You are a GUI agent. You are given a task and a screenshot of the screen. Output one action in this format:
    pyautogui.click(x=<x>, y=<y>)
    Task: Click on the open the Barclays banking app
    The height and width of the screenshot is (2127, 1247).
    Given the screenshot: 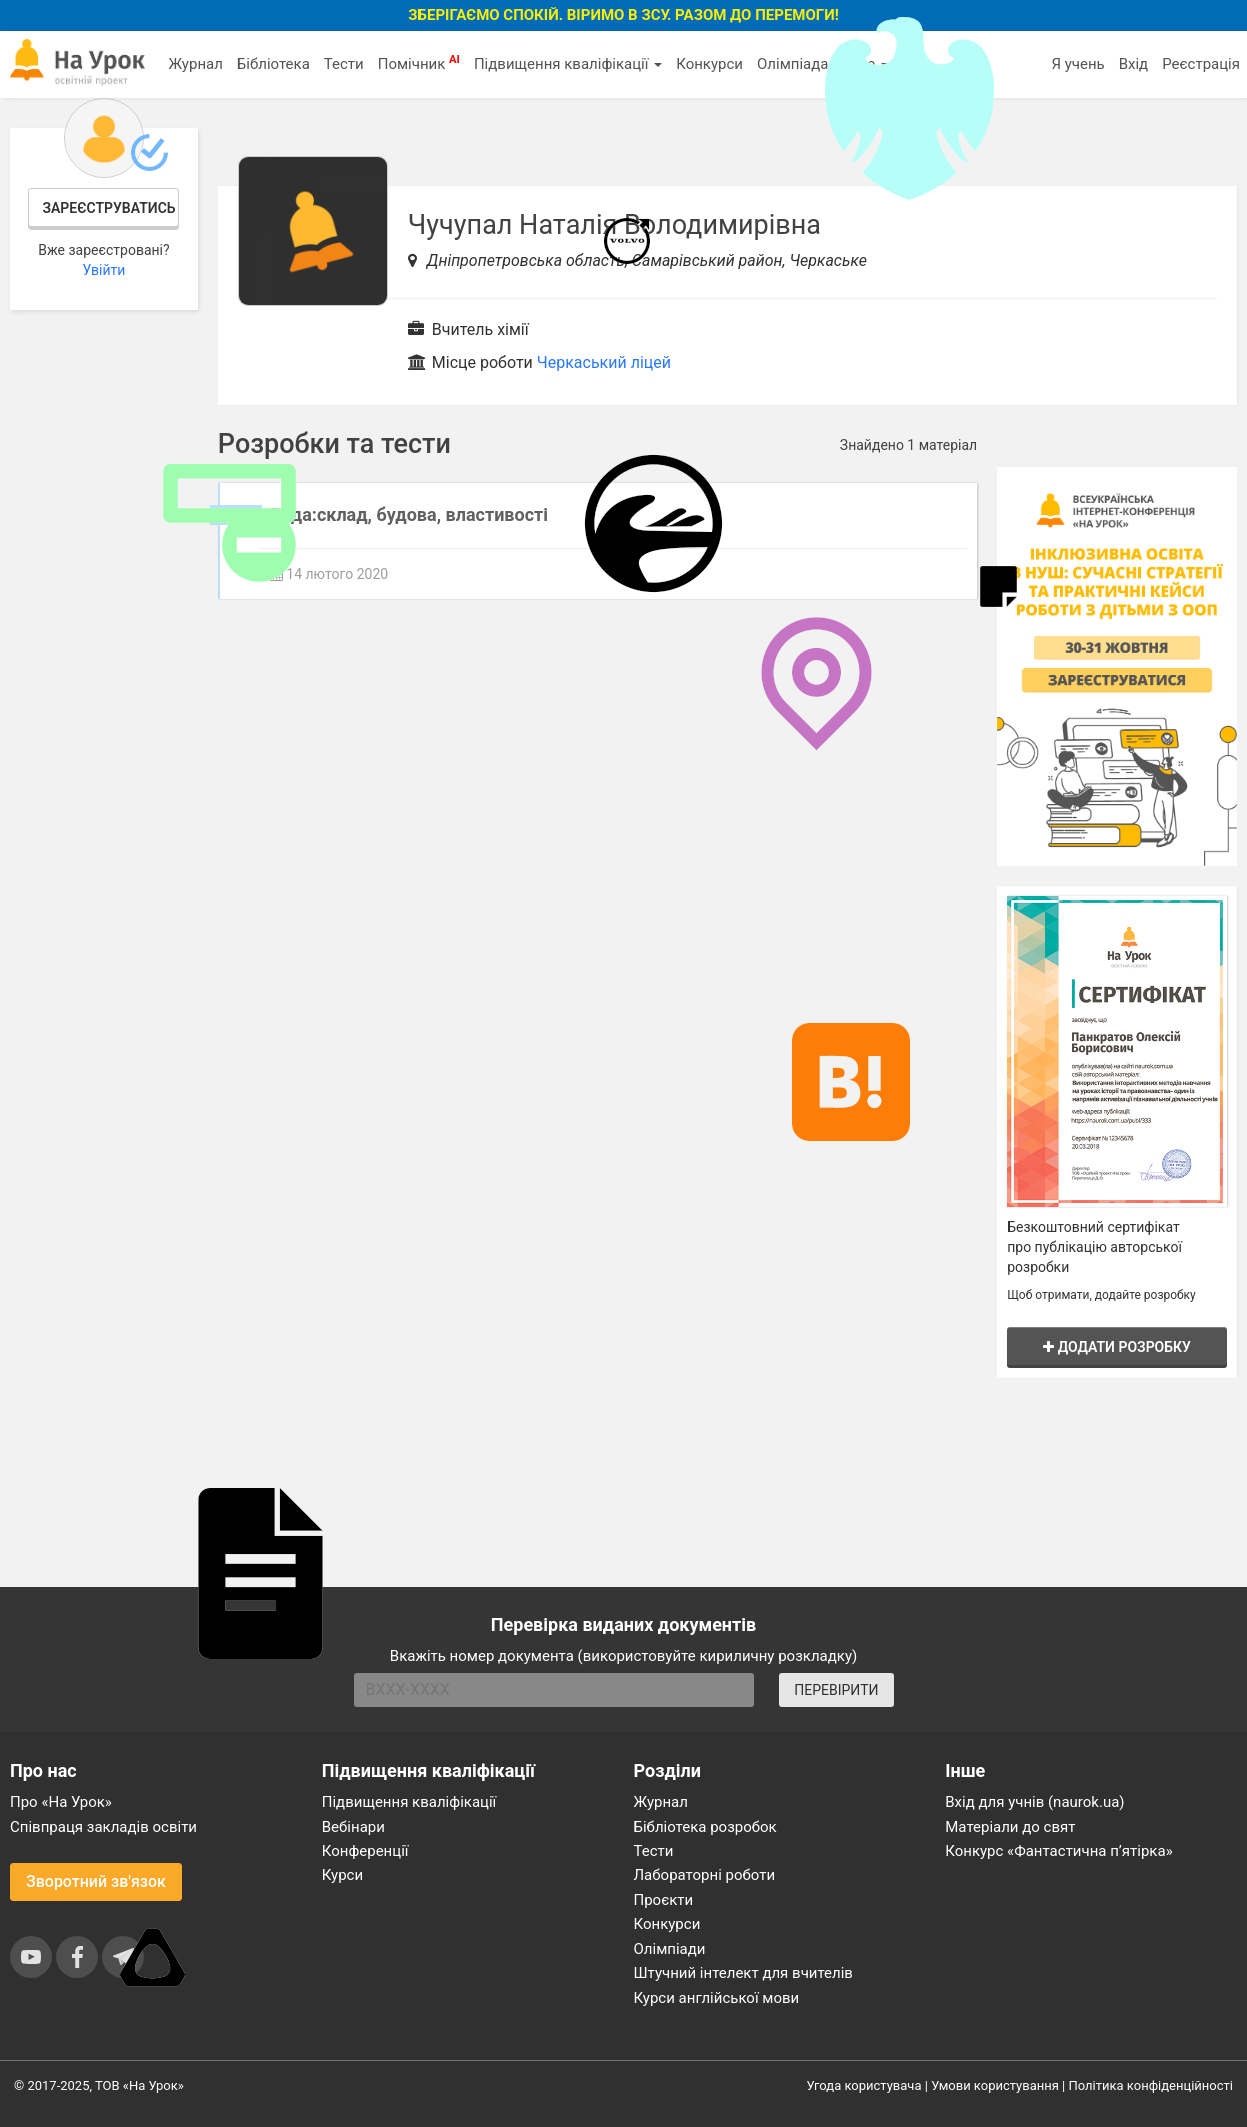 What is the action you would take?
    pyautogui.click(x=909, y=108)
    